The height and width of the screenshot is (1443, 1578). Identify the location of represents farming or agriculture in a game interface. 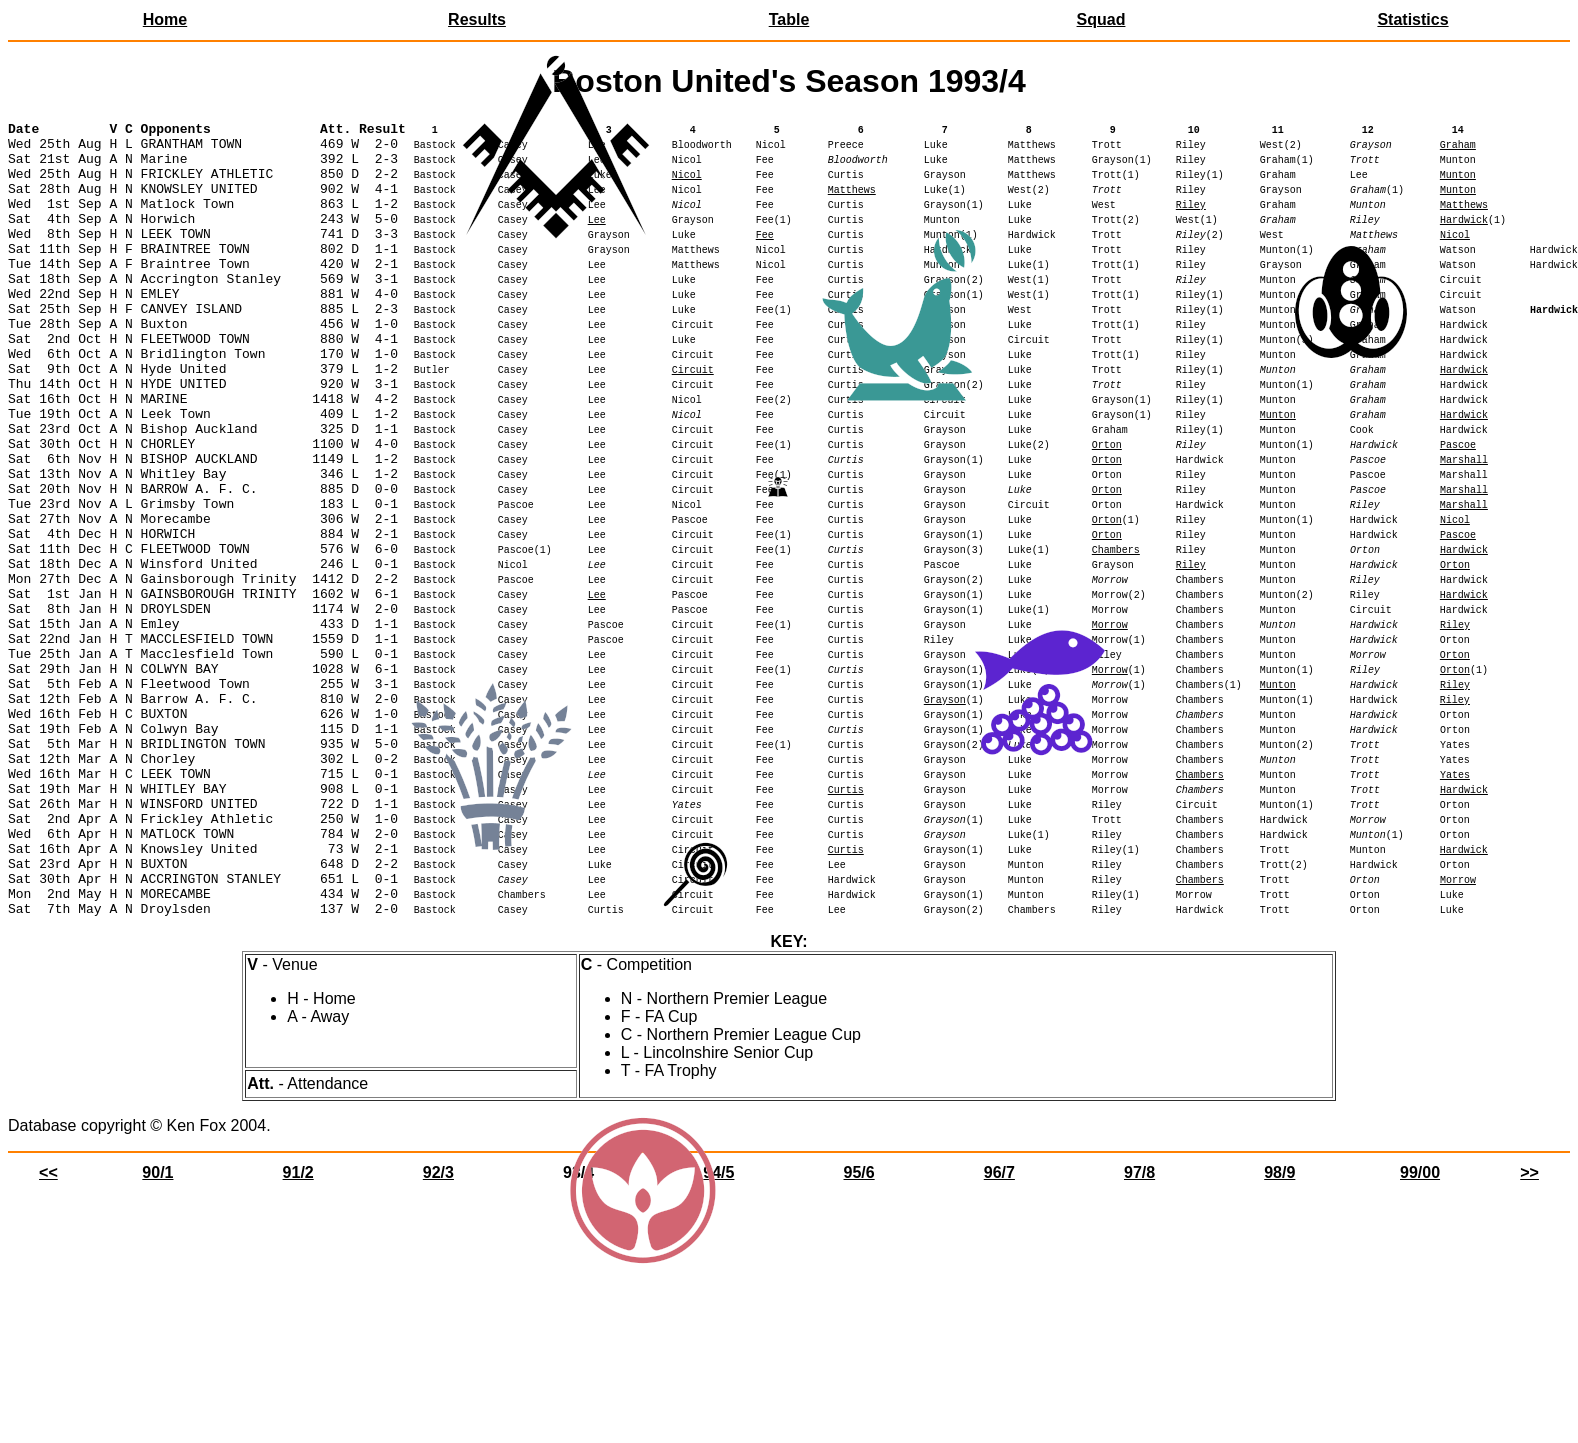
(491, 766).